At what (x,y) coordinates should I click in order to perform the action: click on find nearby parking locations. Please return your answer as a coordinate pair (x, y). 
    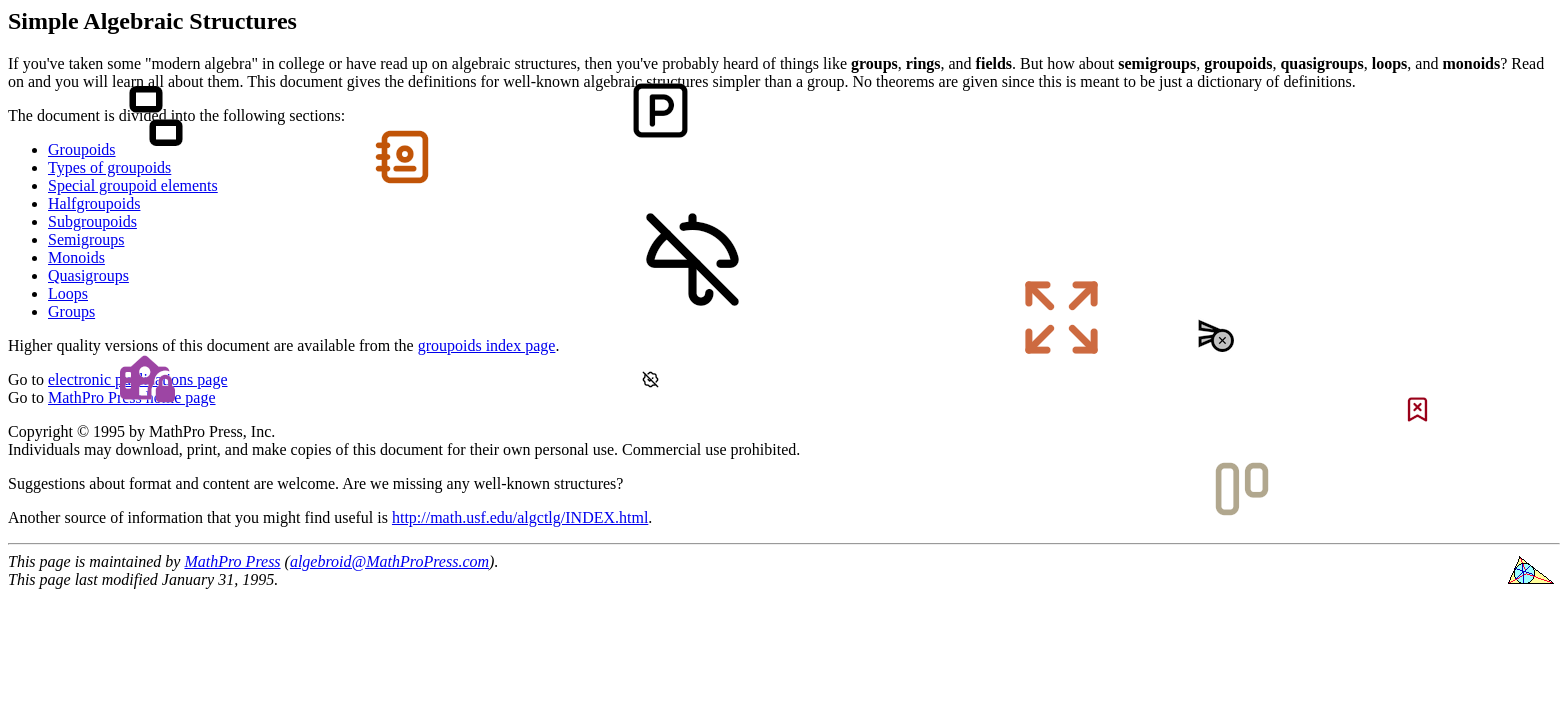
    Looking at the image, I should click on (660, 110).